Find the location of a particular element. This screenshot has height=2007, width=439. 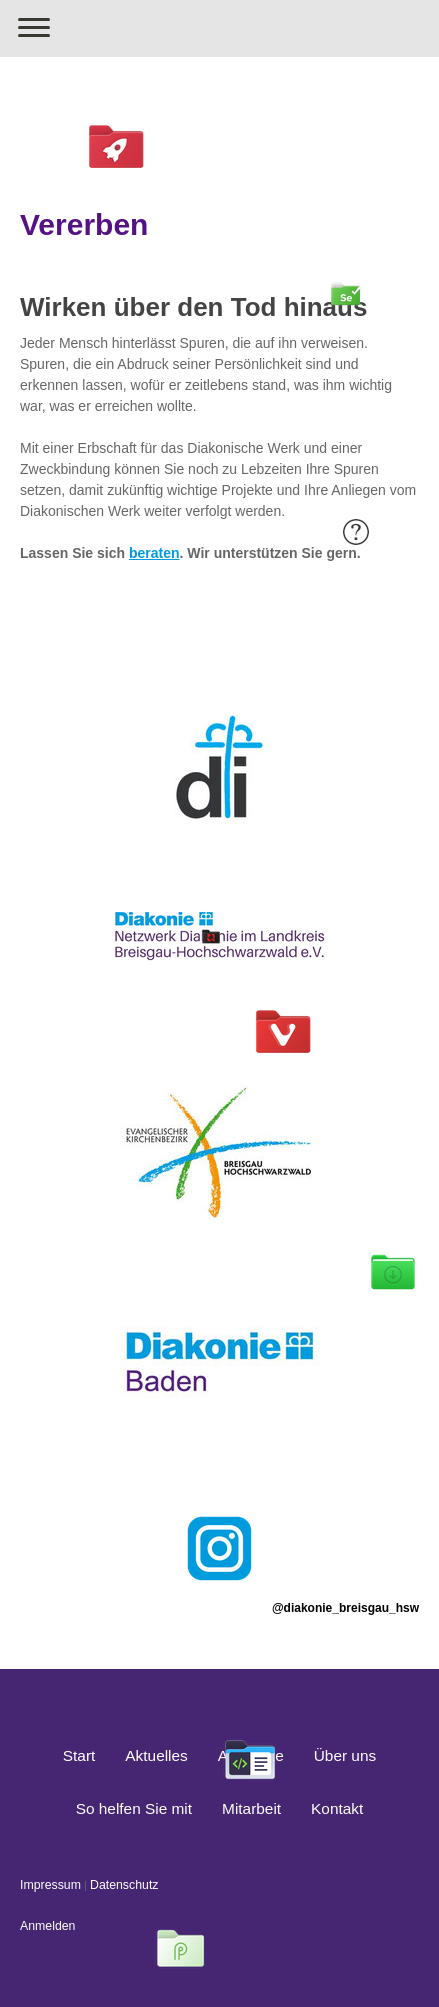

open downloads folder is located at coordinates (393, 1272).